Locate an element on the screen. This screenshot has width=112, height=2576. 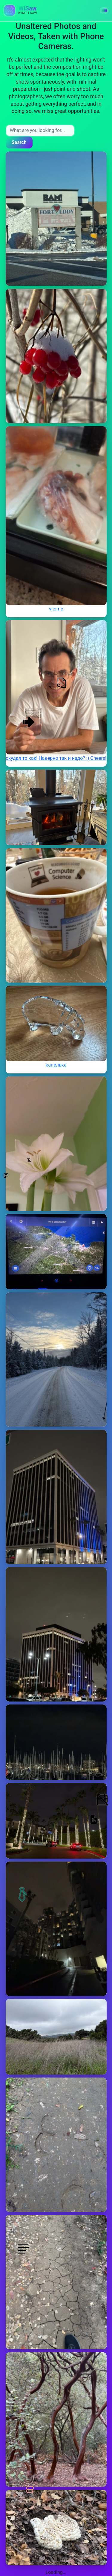
access RSS feed file is located at coordinates (94, 1819).